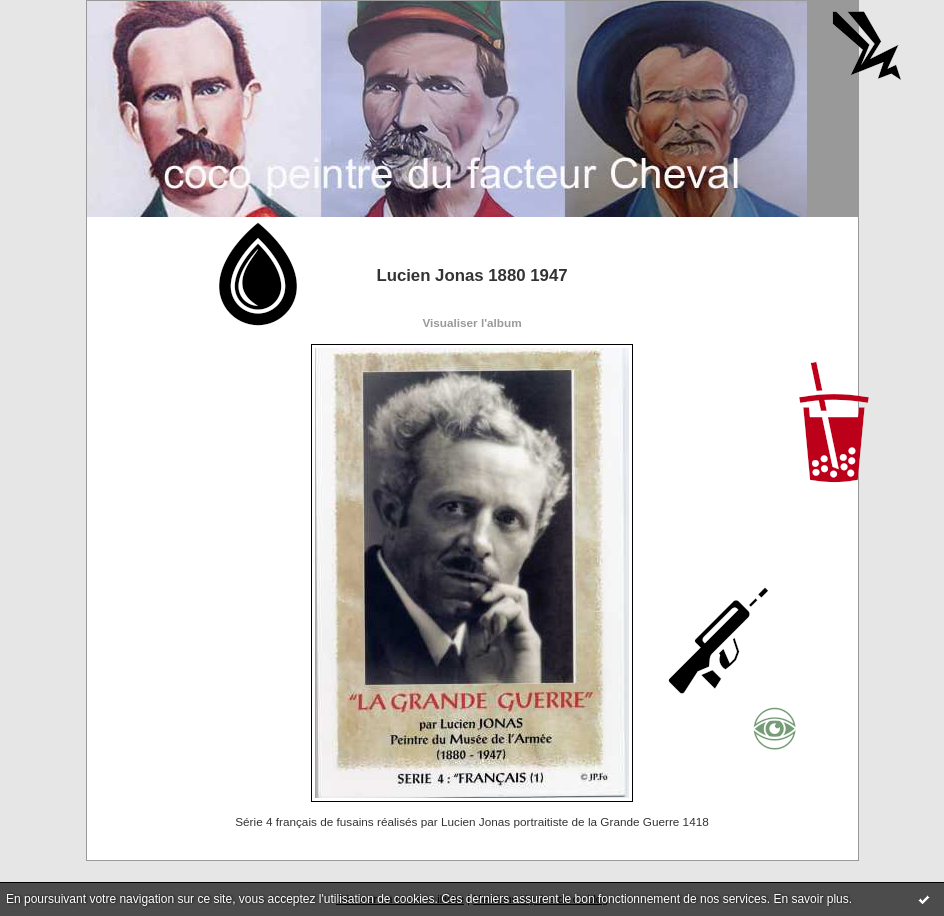 The height and width of the screenshot is (916, 944). What do you see at coordinates (718, 640) in the screenshot?
I see `select the FAMAS assault rifle weapon` at bounding box center [718, 640].